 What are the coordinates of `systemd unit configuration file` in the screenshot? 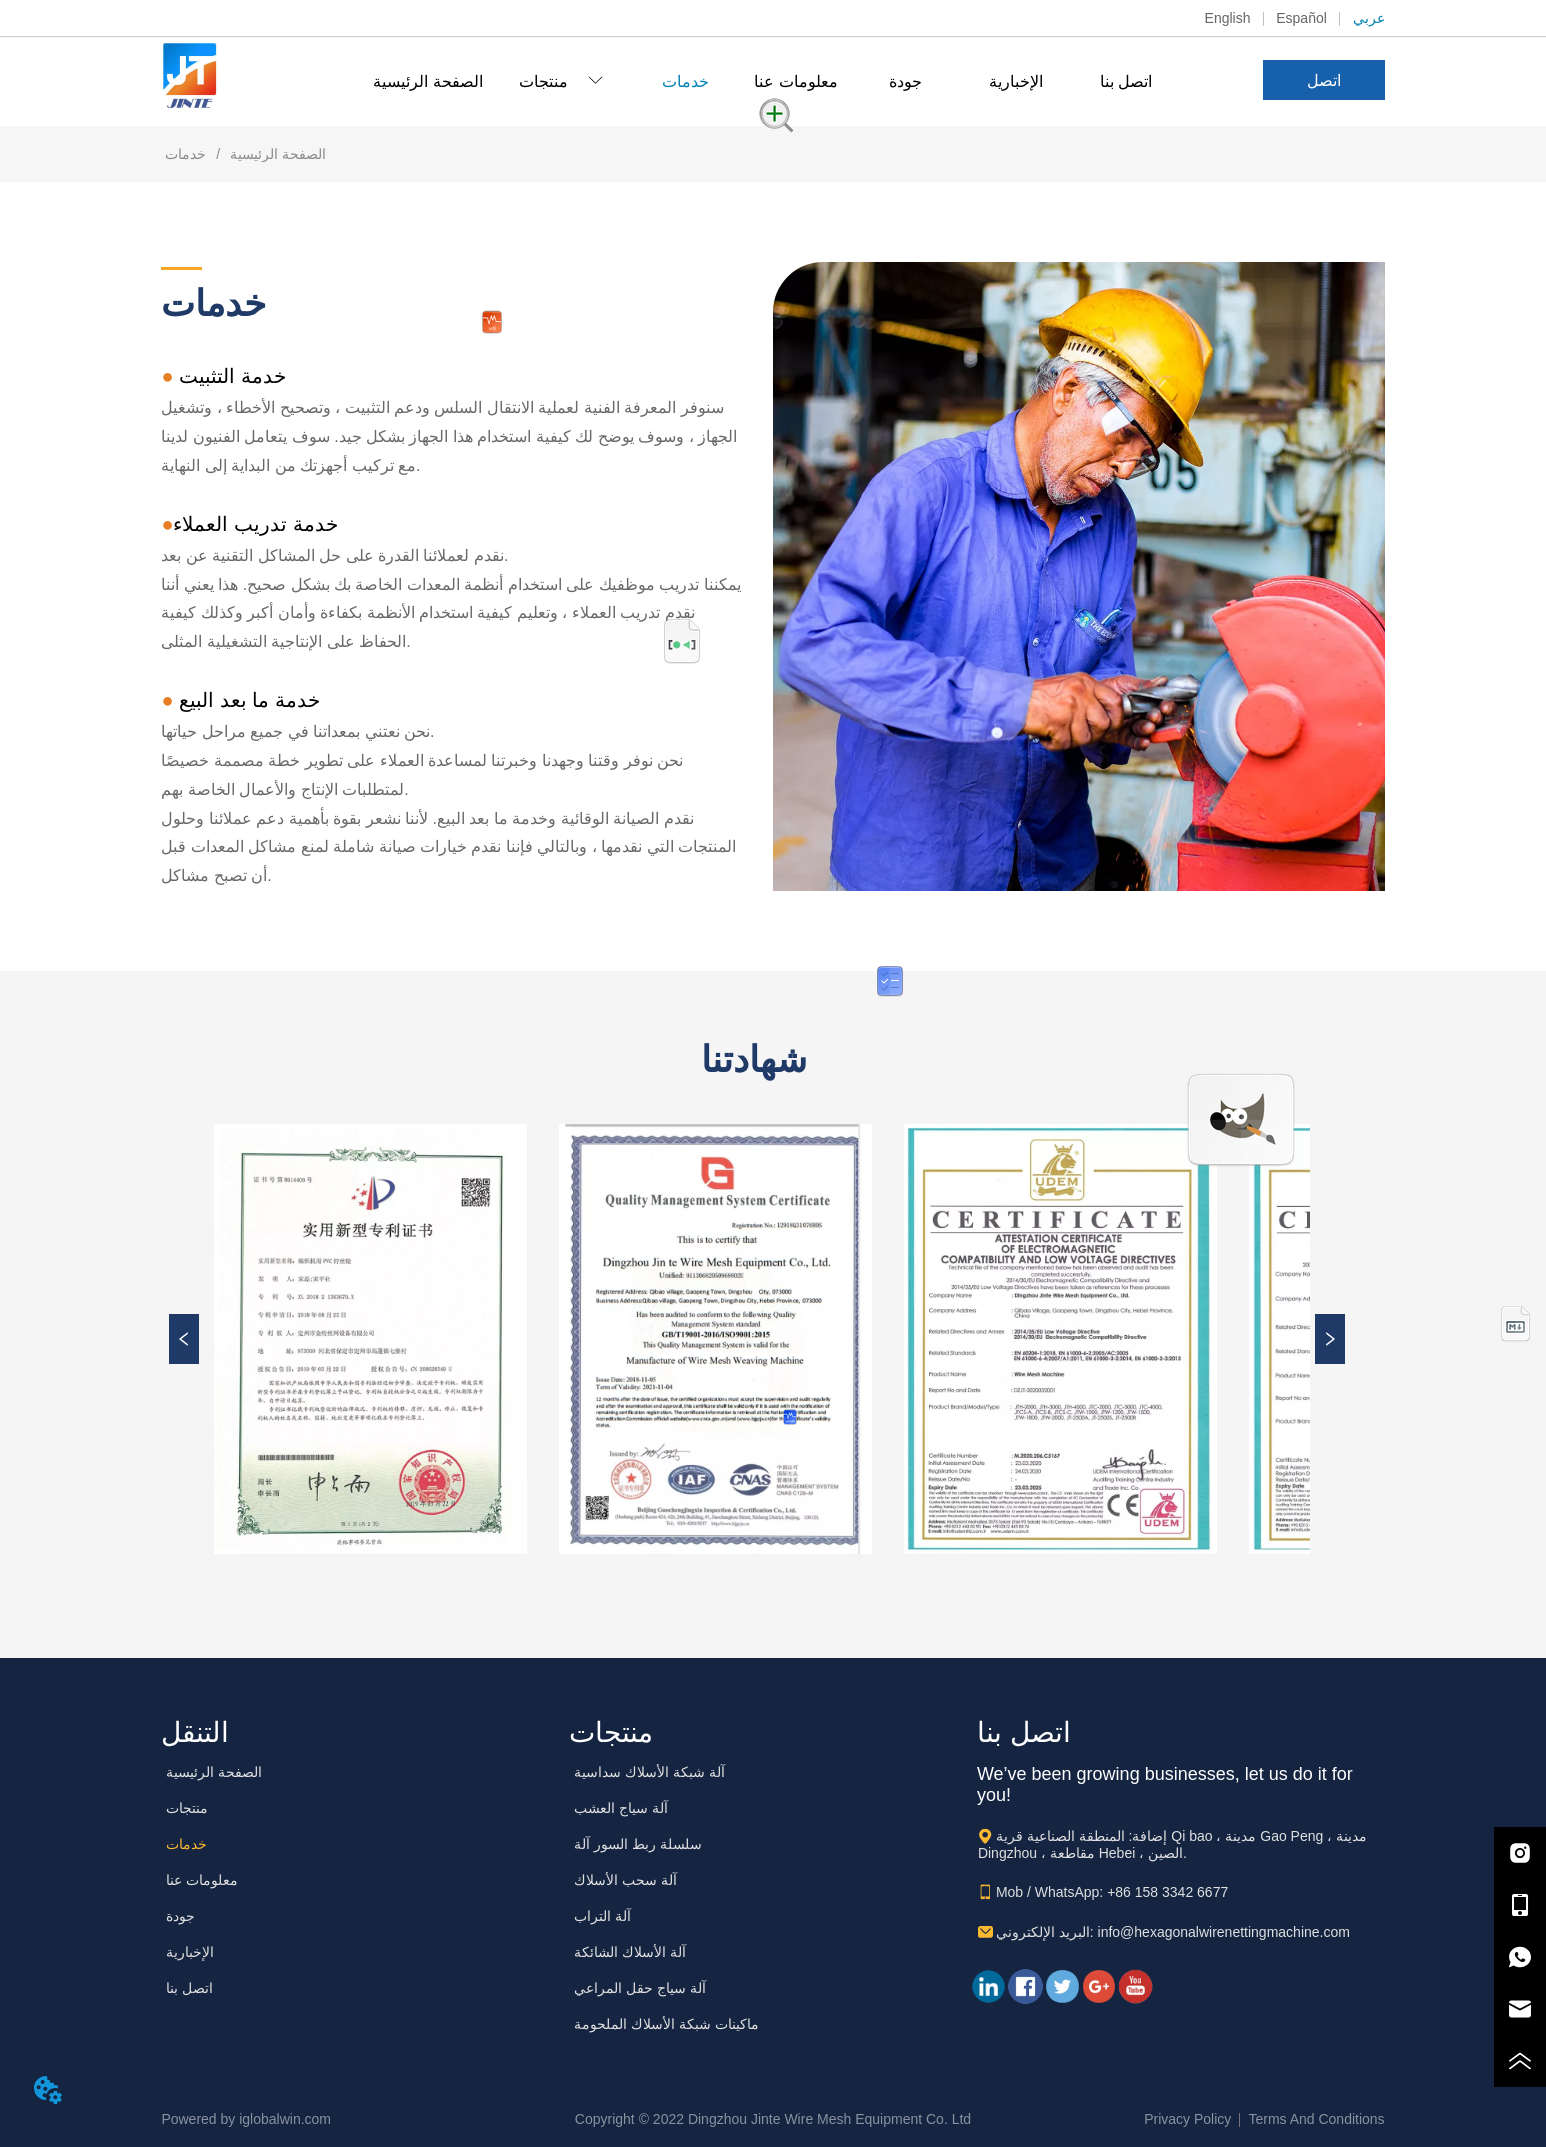 It's located at (682, 641).